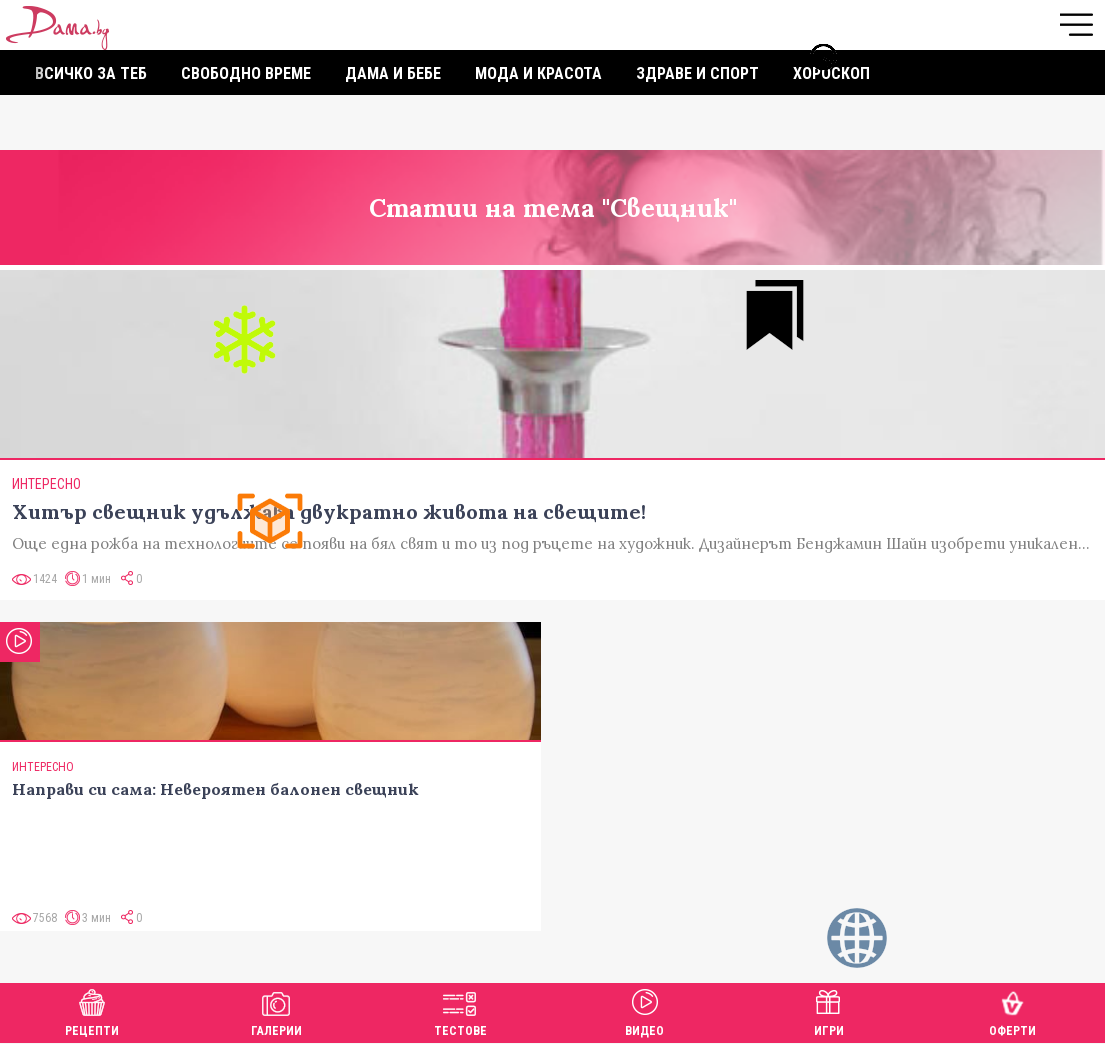 This screenshot has width=1105, height=1044. What do you see at coordinates (244, 339) in the screenshot?
I see `indicates cold or winter weather conditions` at bounding box center [244, 339].